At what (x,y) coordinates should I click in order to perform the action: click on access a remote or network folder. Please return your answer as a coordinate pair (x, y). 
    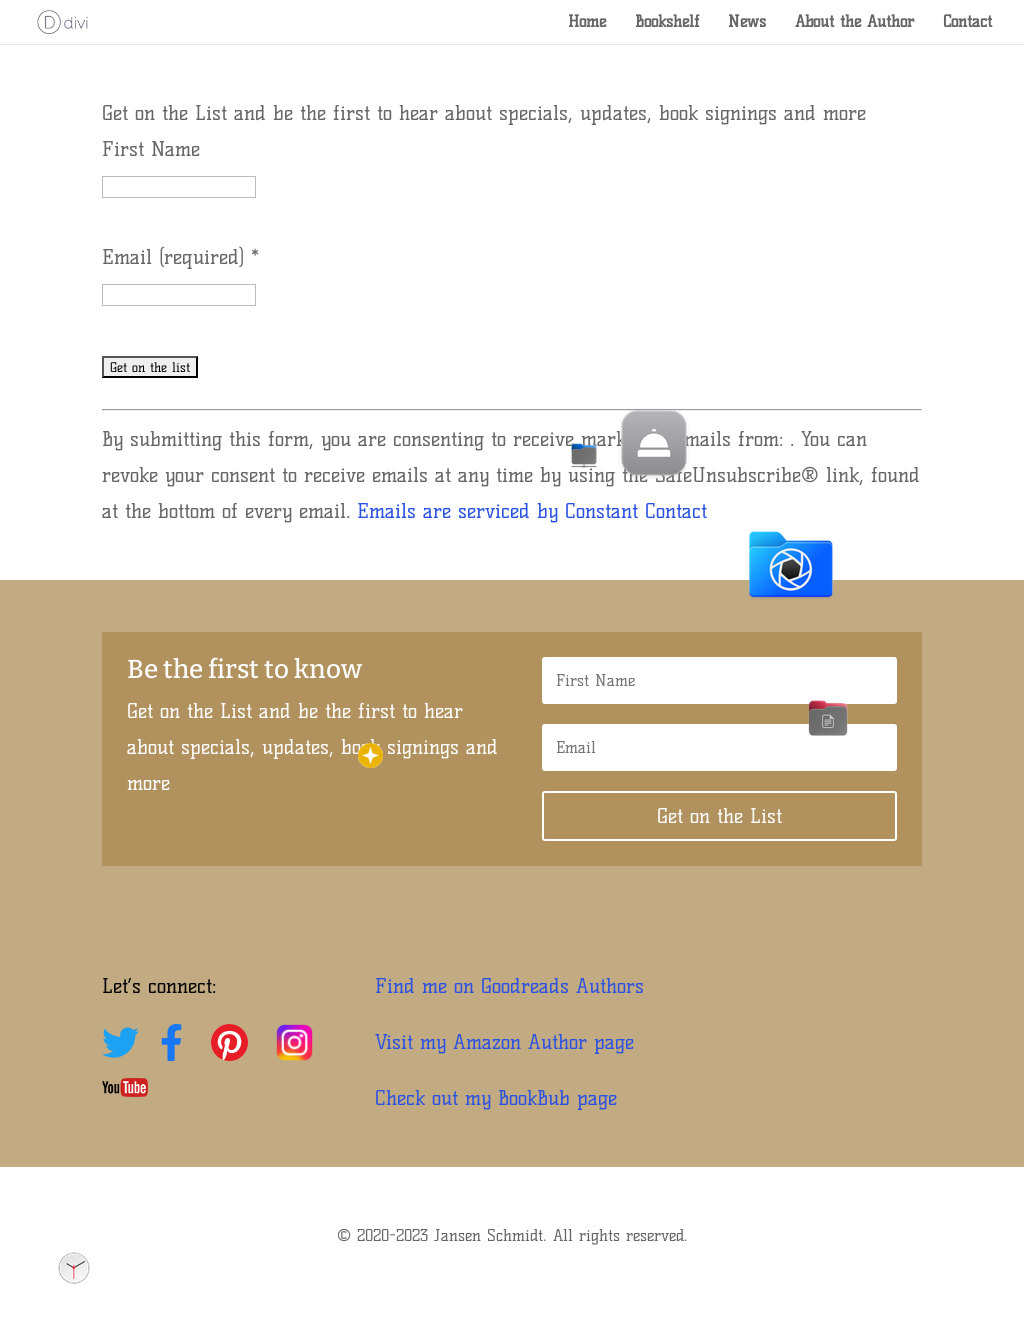
    Looking at the image, I should click on (584, 455).